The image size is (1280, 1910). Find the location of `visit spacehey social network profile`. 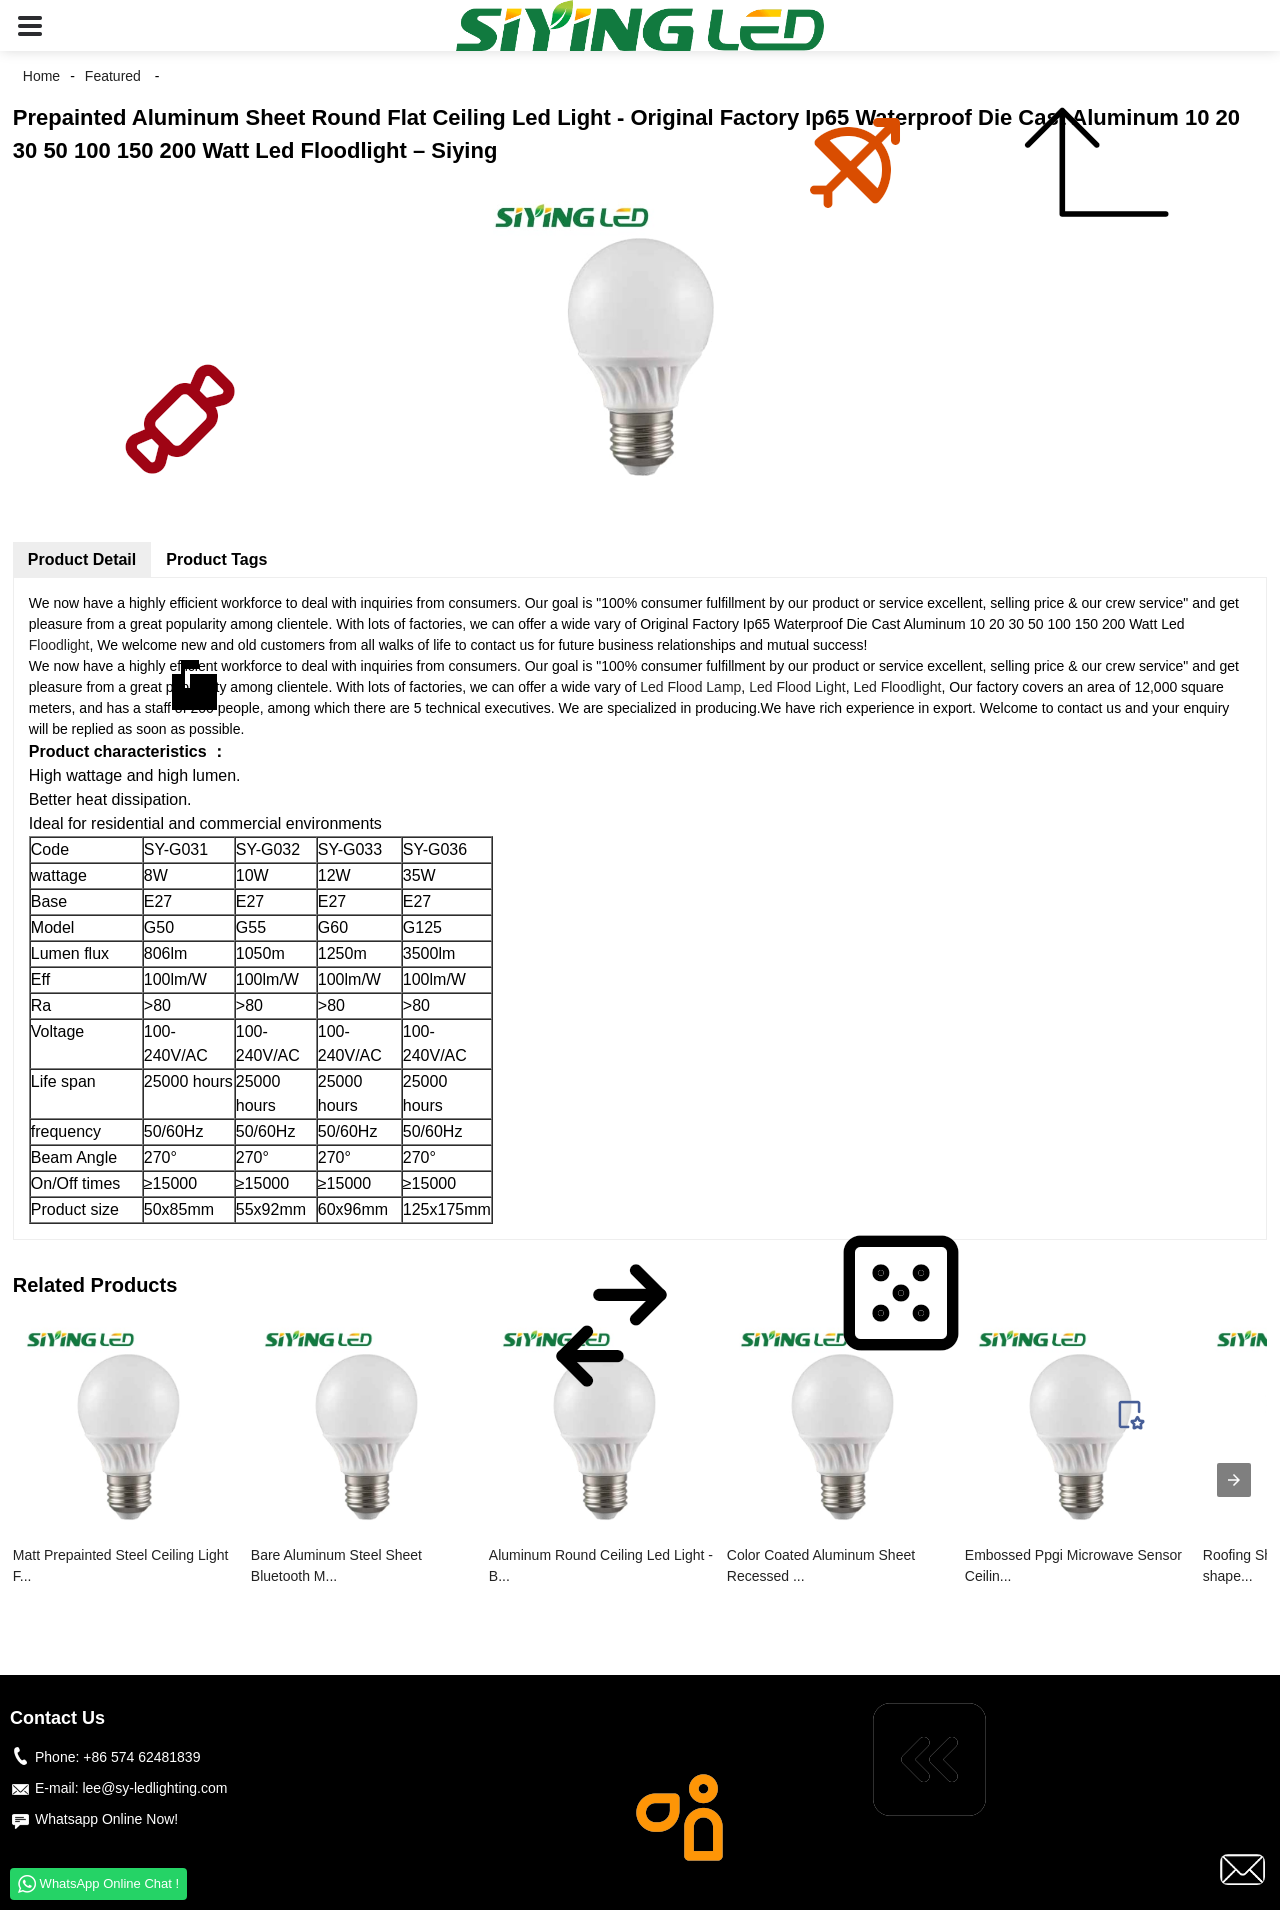

visit spacehey social network profile is located at coordinates (679, 1817).